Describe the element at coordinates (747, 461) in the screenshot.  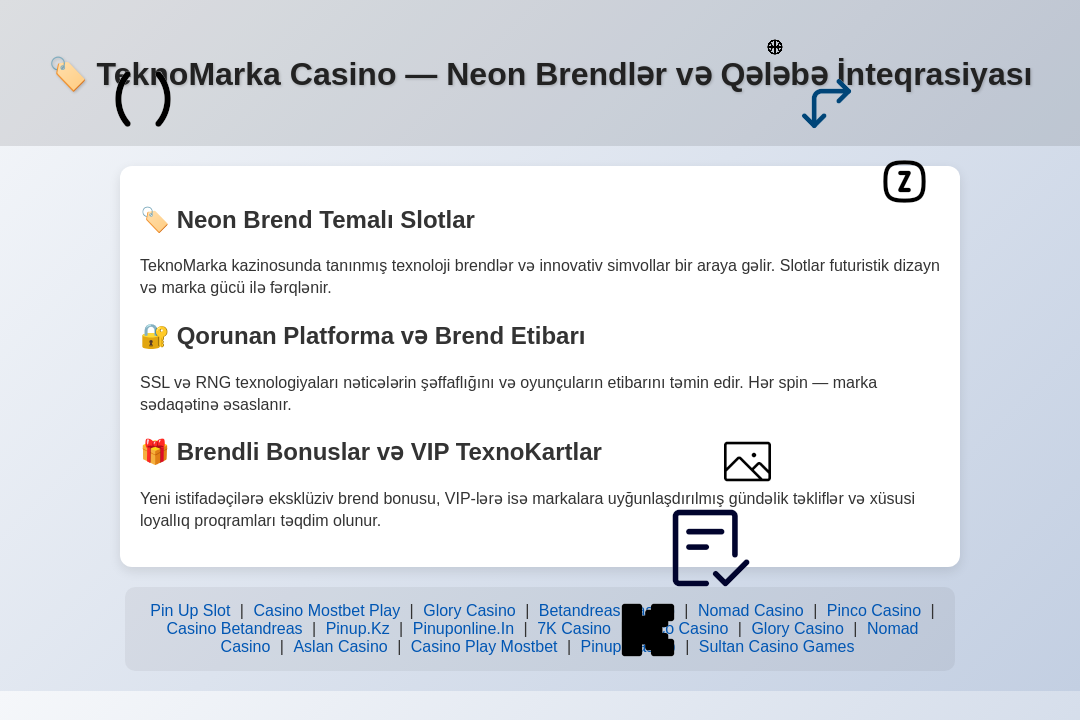
I see `view image or photo` at that location.